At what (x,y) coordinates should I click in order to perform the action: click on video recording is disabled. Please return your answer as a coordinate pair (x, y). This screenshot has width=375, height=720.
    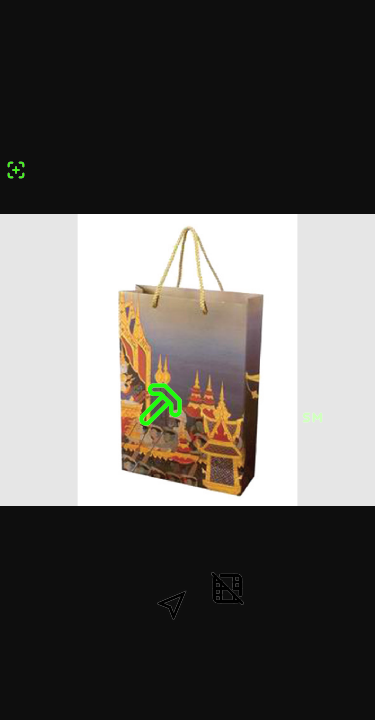
    Looking at the image, I should click on (227, 588).